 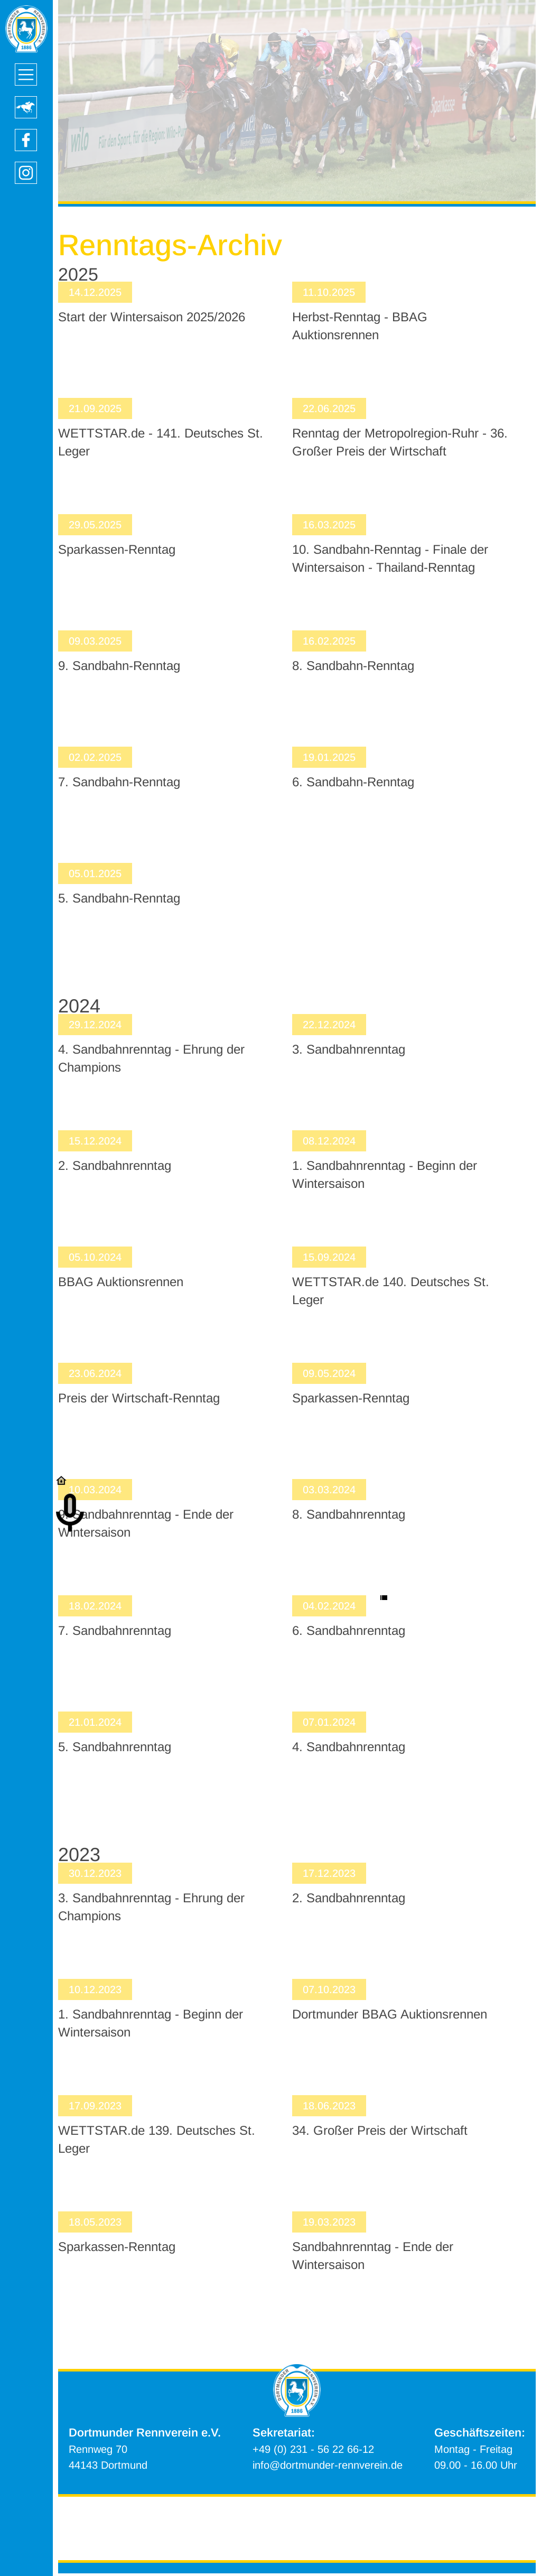 I want to click on tap to start voice input, so click(x=70, y=1513).